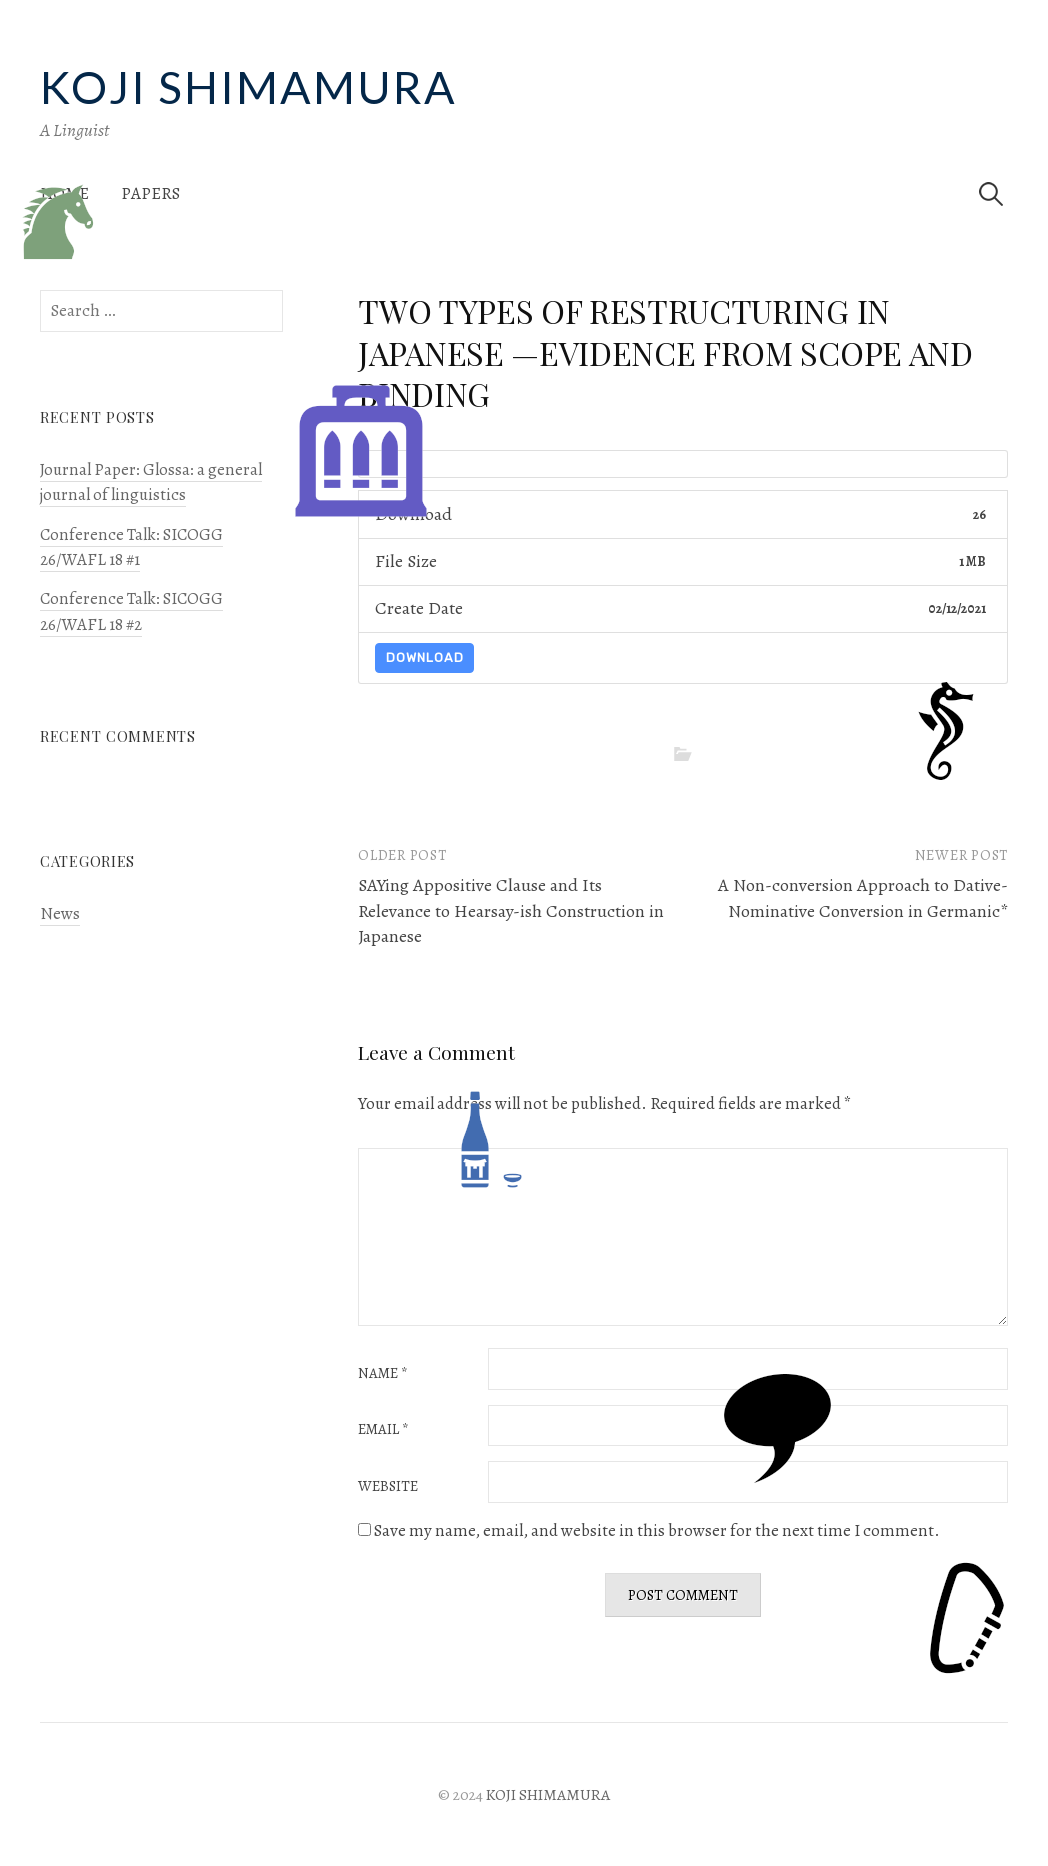  What do you see at coordinates (967, 1618) in the screenshot?
I see `climbing or outdoor gear category` at bounding box center [967, 1618].